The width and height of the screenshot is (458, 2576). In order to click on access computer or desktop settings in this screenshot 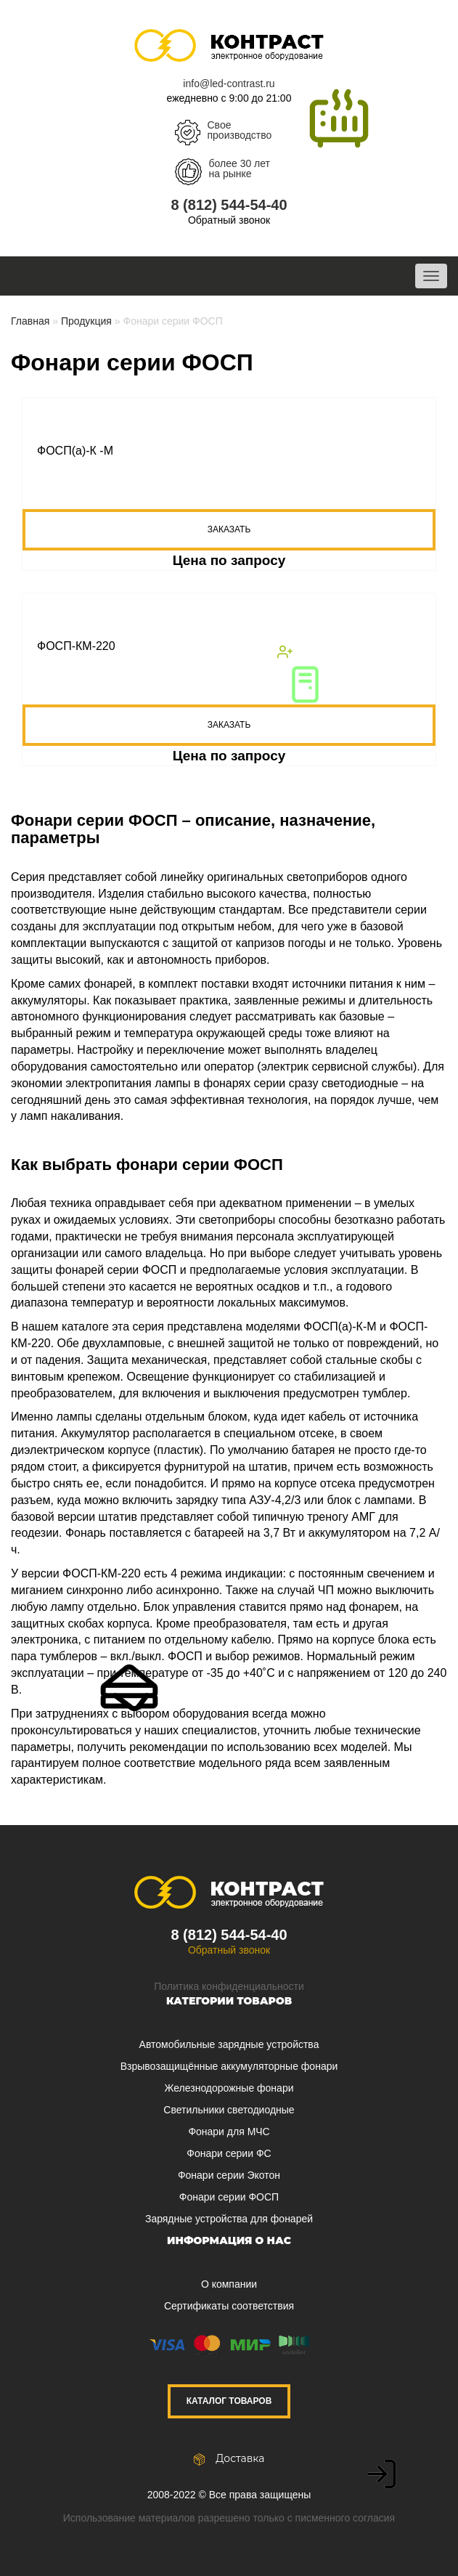, I will do `click(305, 684)`.